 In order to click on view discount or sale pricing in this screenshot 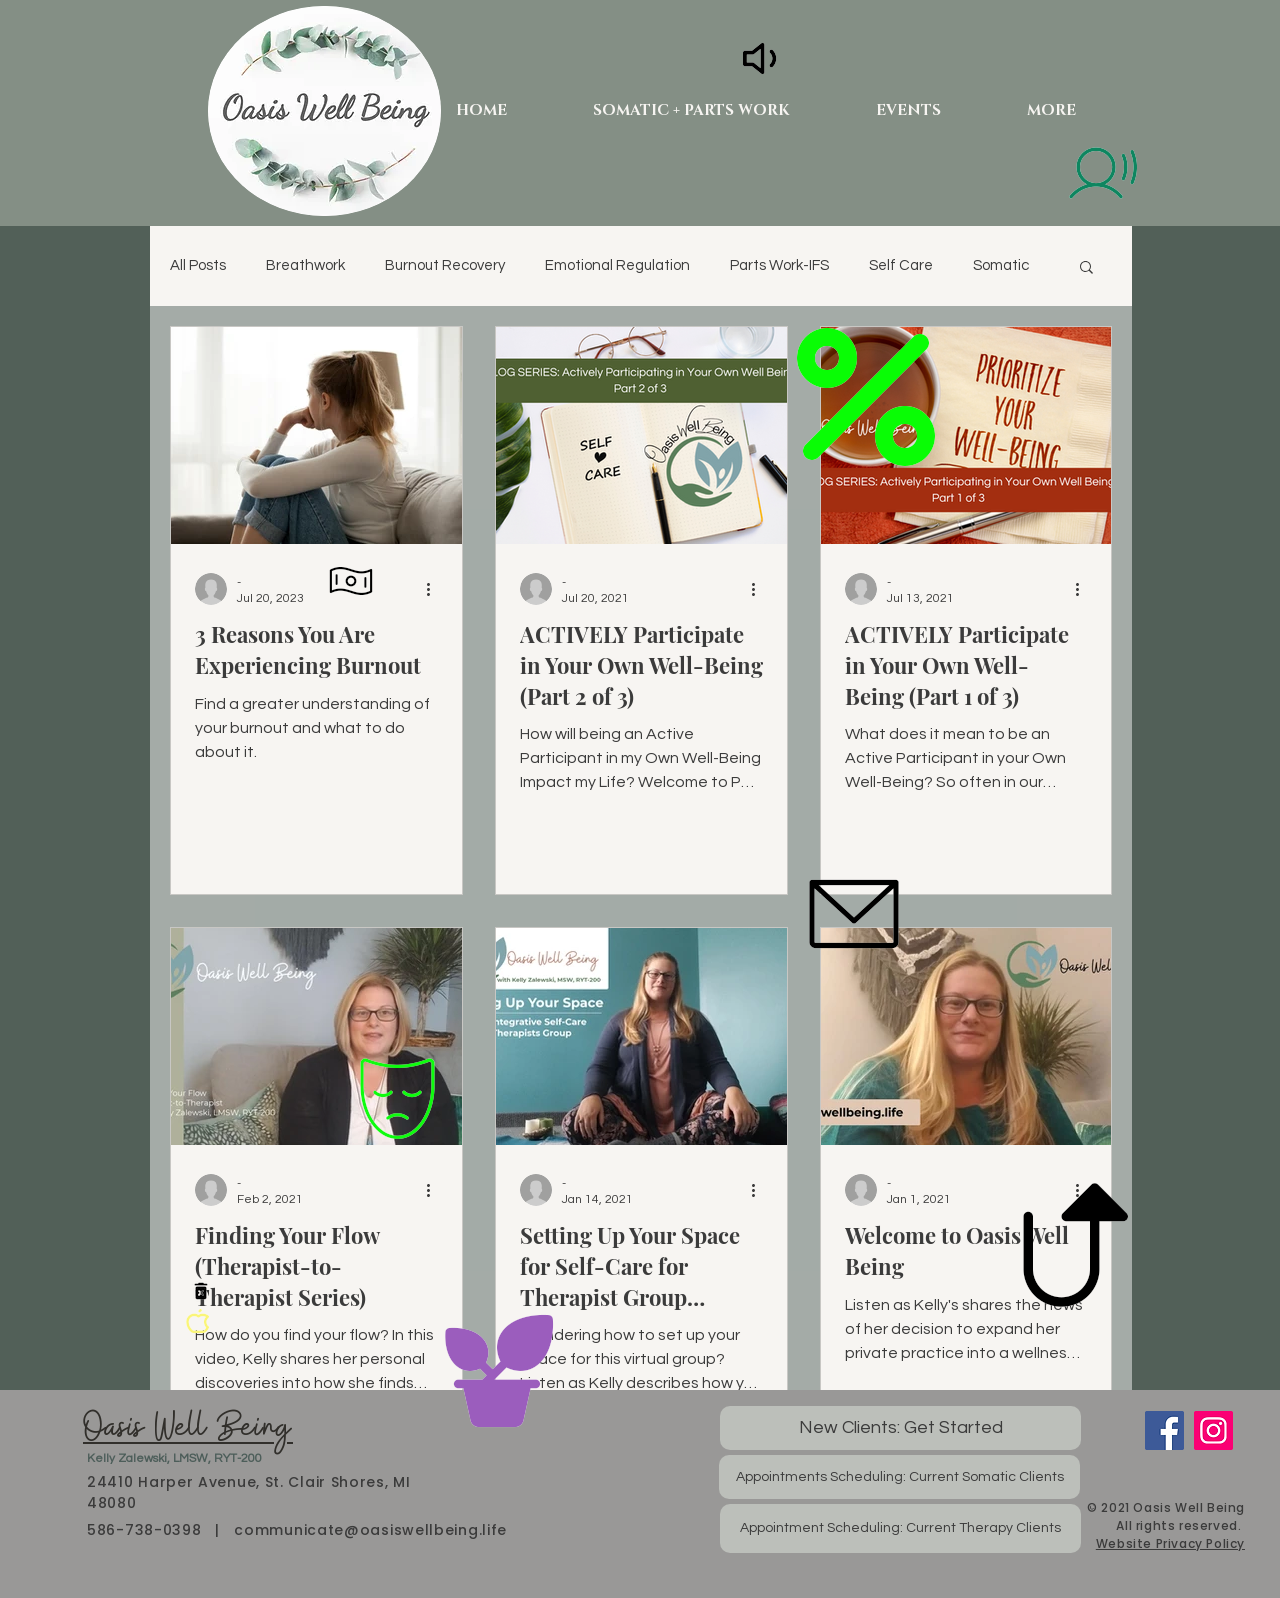, I will do `click(866, 397)`.